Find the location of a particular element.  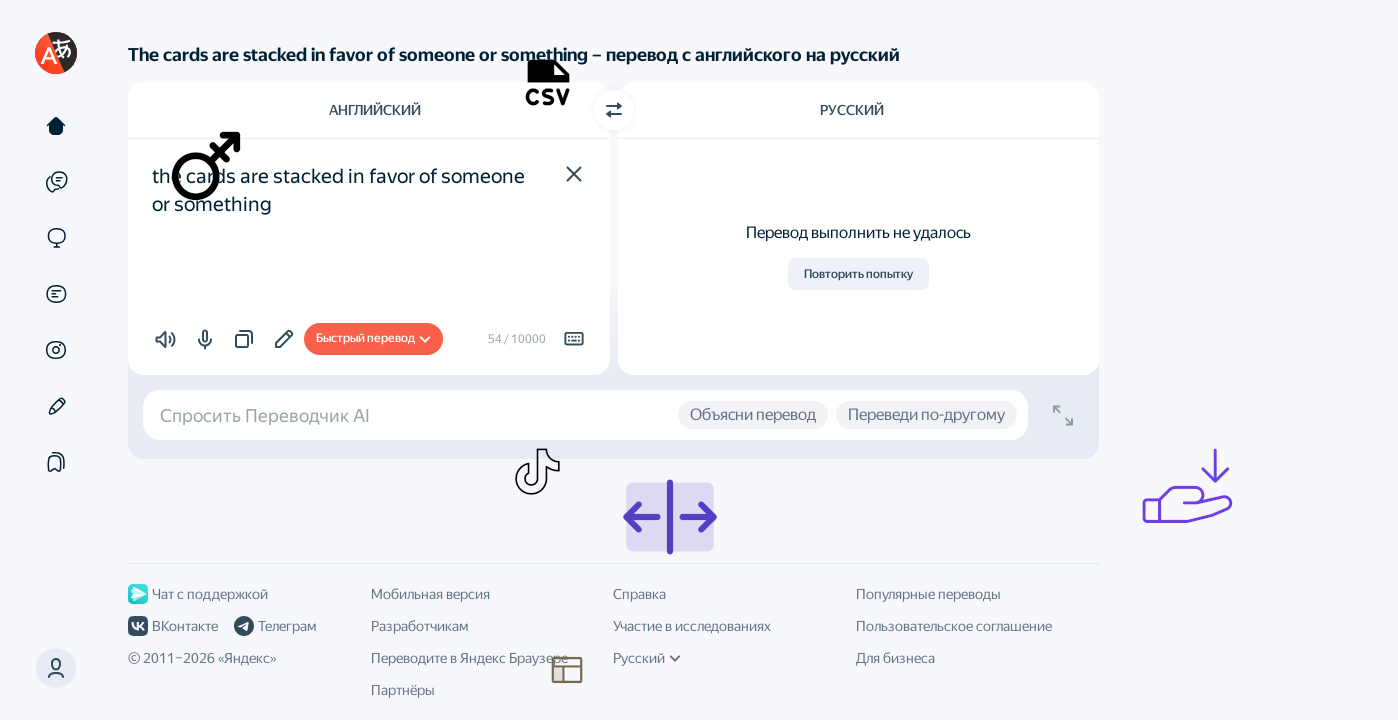

switch to layout view is located at coordinates (567, 670).